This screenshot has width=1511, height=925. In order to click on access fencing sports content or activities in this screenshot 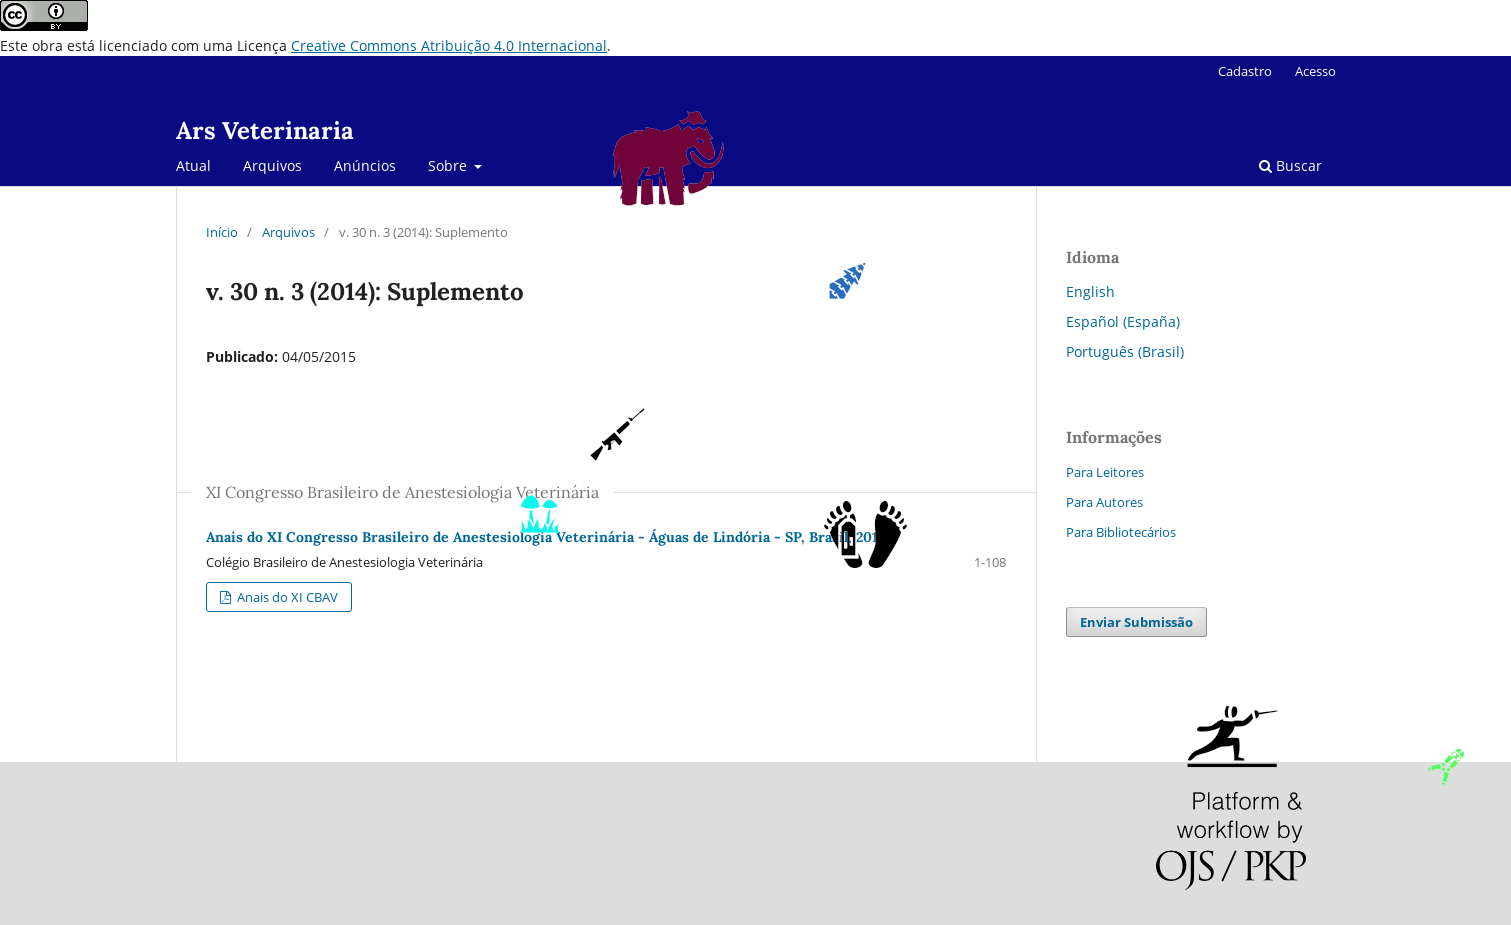, I will do `click(1232, 736)`.